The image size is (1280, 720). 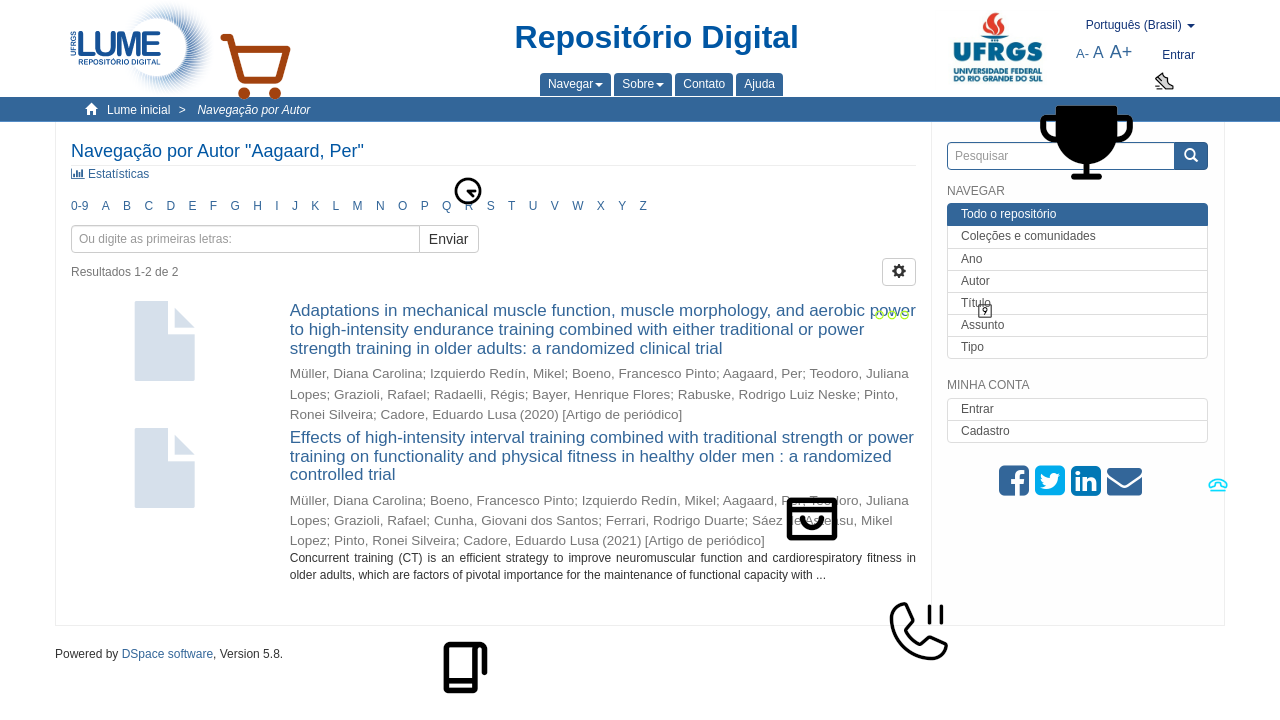 I want to click on view towel or linen amenities, so click(x=463, y=667).